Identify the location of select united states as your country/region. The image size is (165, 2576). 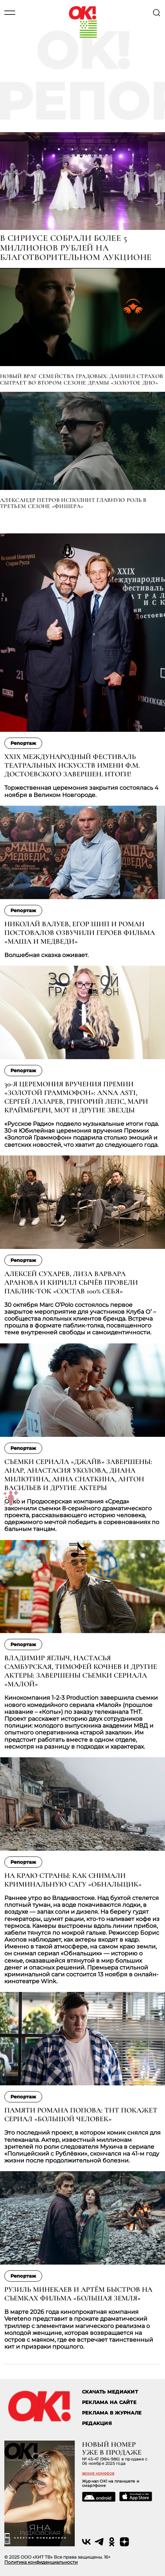
(88, 29).